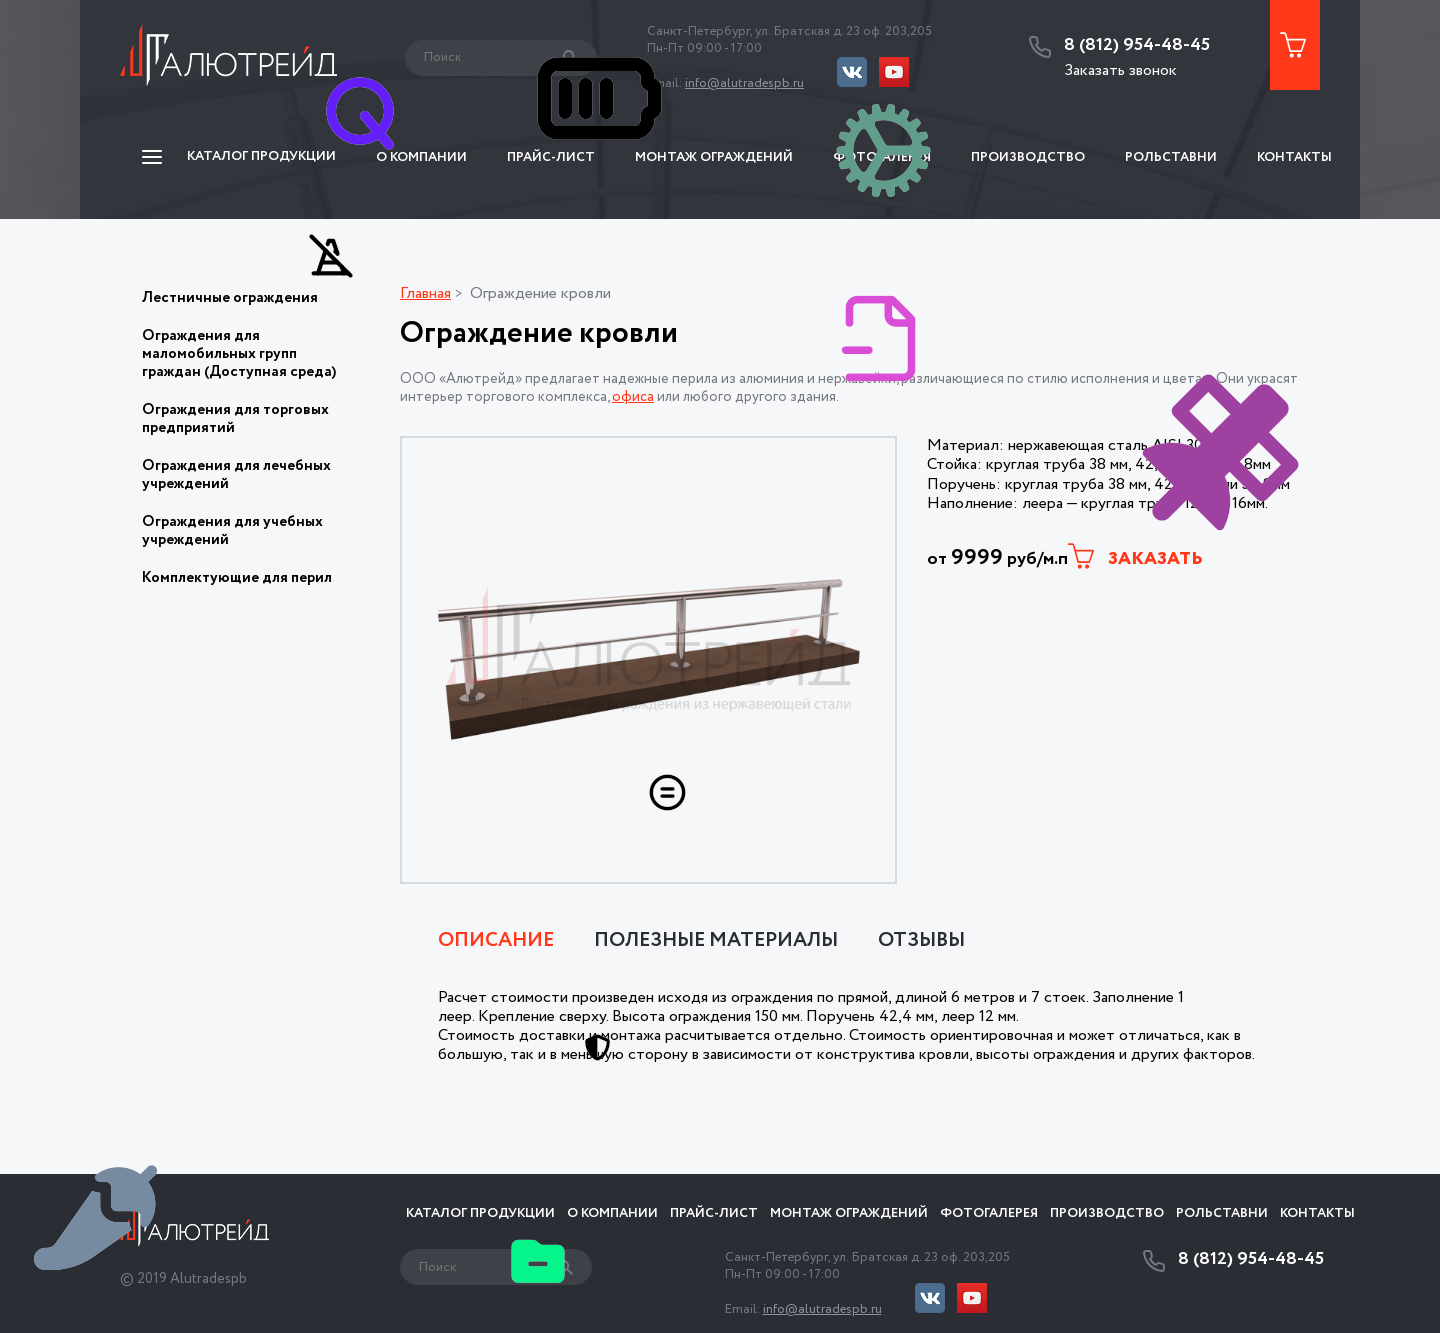 This screenshot has height=1333, width=1440. Describe the element at coordinates (360, 111) in the screenshot. I see `represents the letter Q in text or labels` at that location.